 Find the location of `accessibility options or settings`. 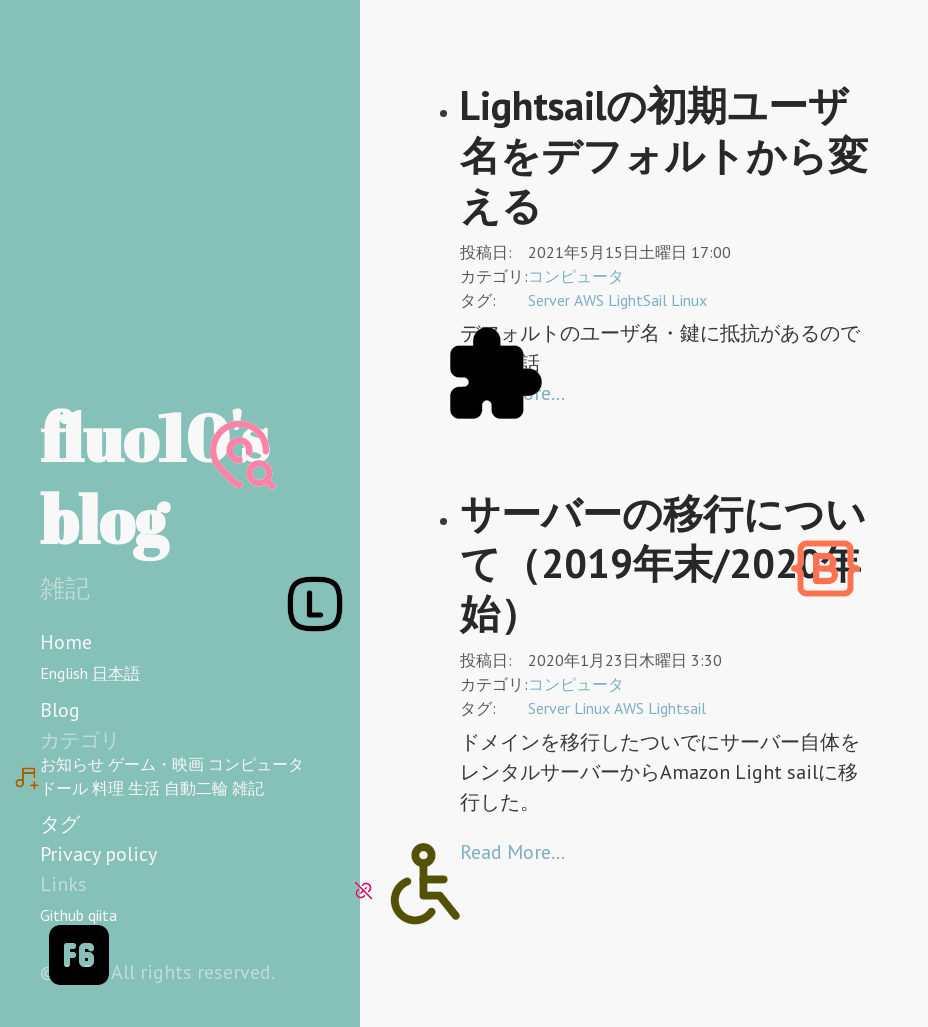

accessibility options or settings is located at coordinates (427, 883).